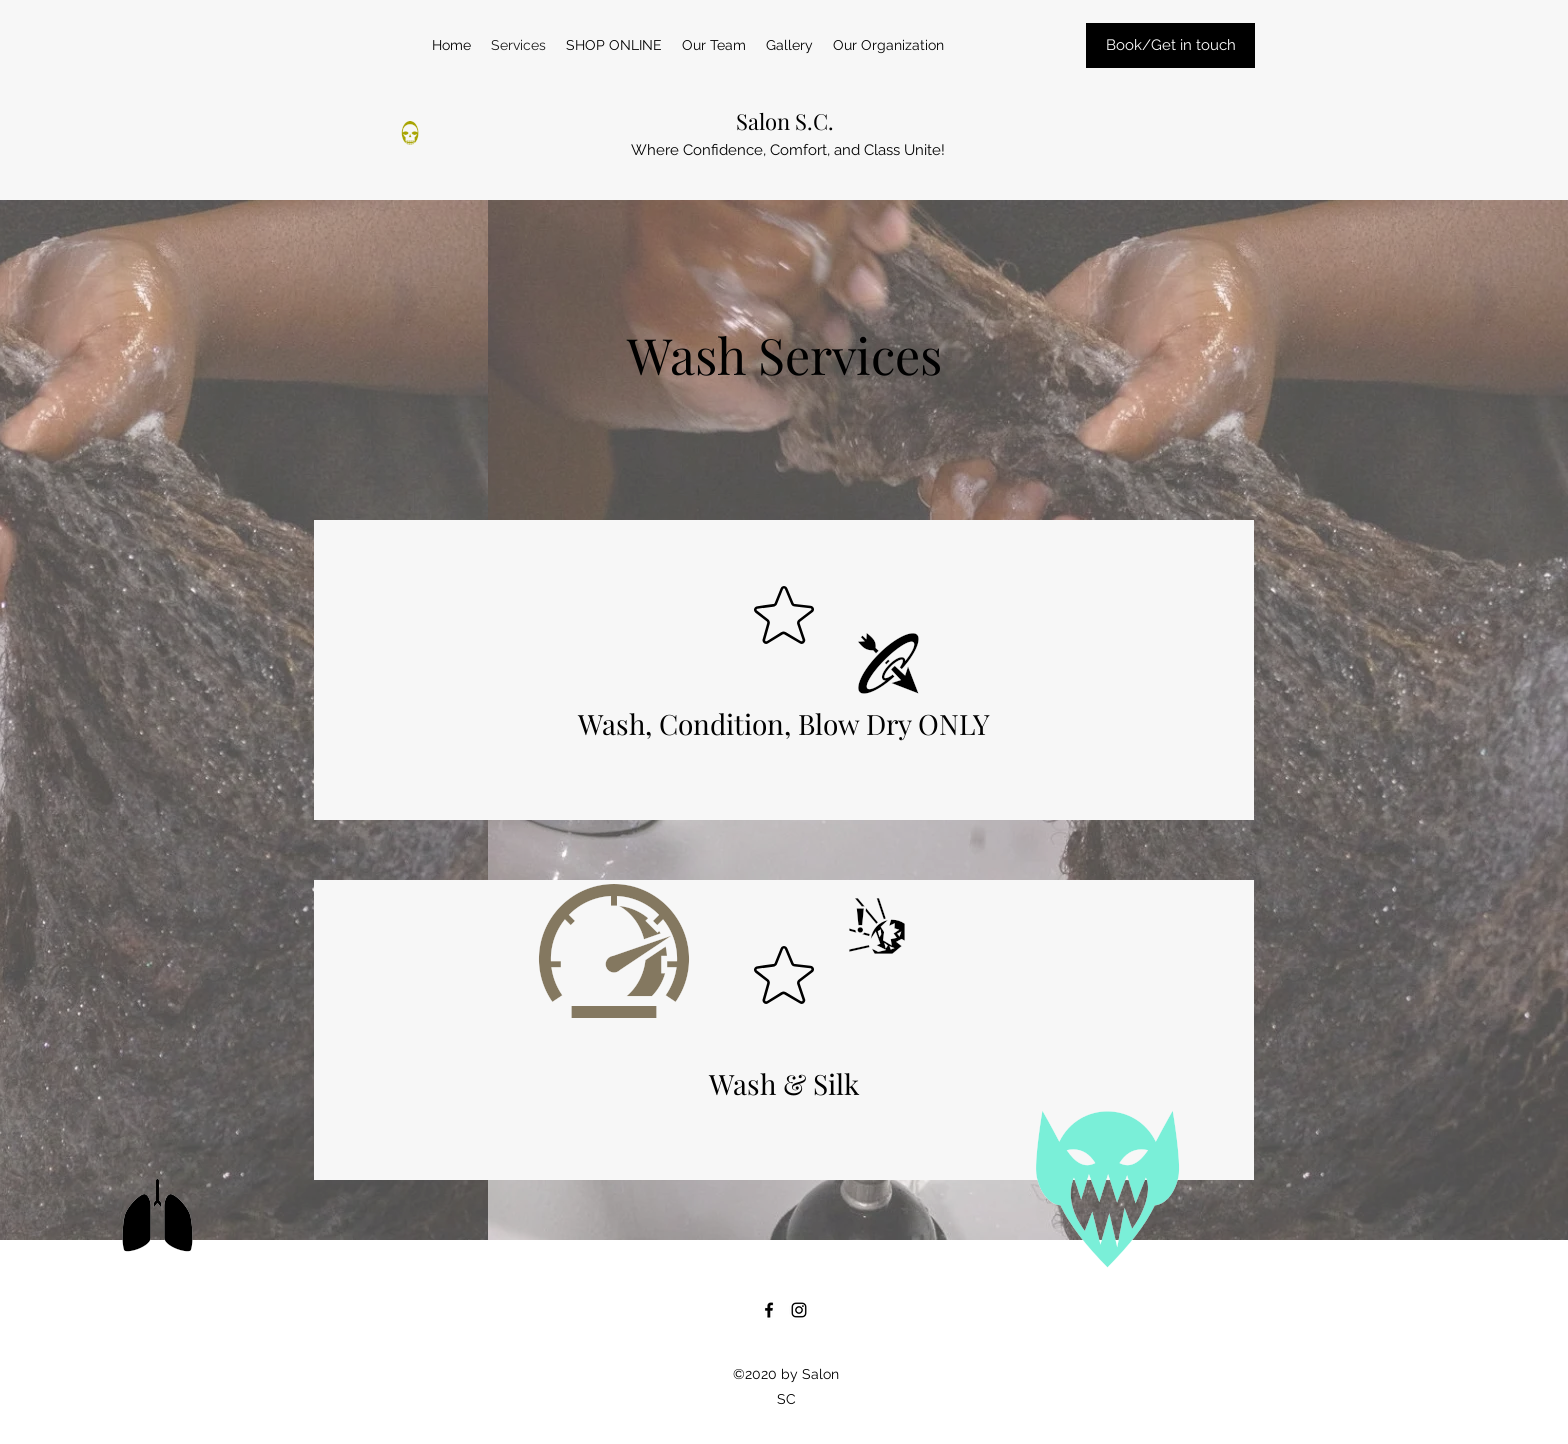 The image size is (1568, 1444). Describe the element at coordinates (888, 663) in the screenshot. I see `activate rapid or accelerated movement` at that location.